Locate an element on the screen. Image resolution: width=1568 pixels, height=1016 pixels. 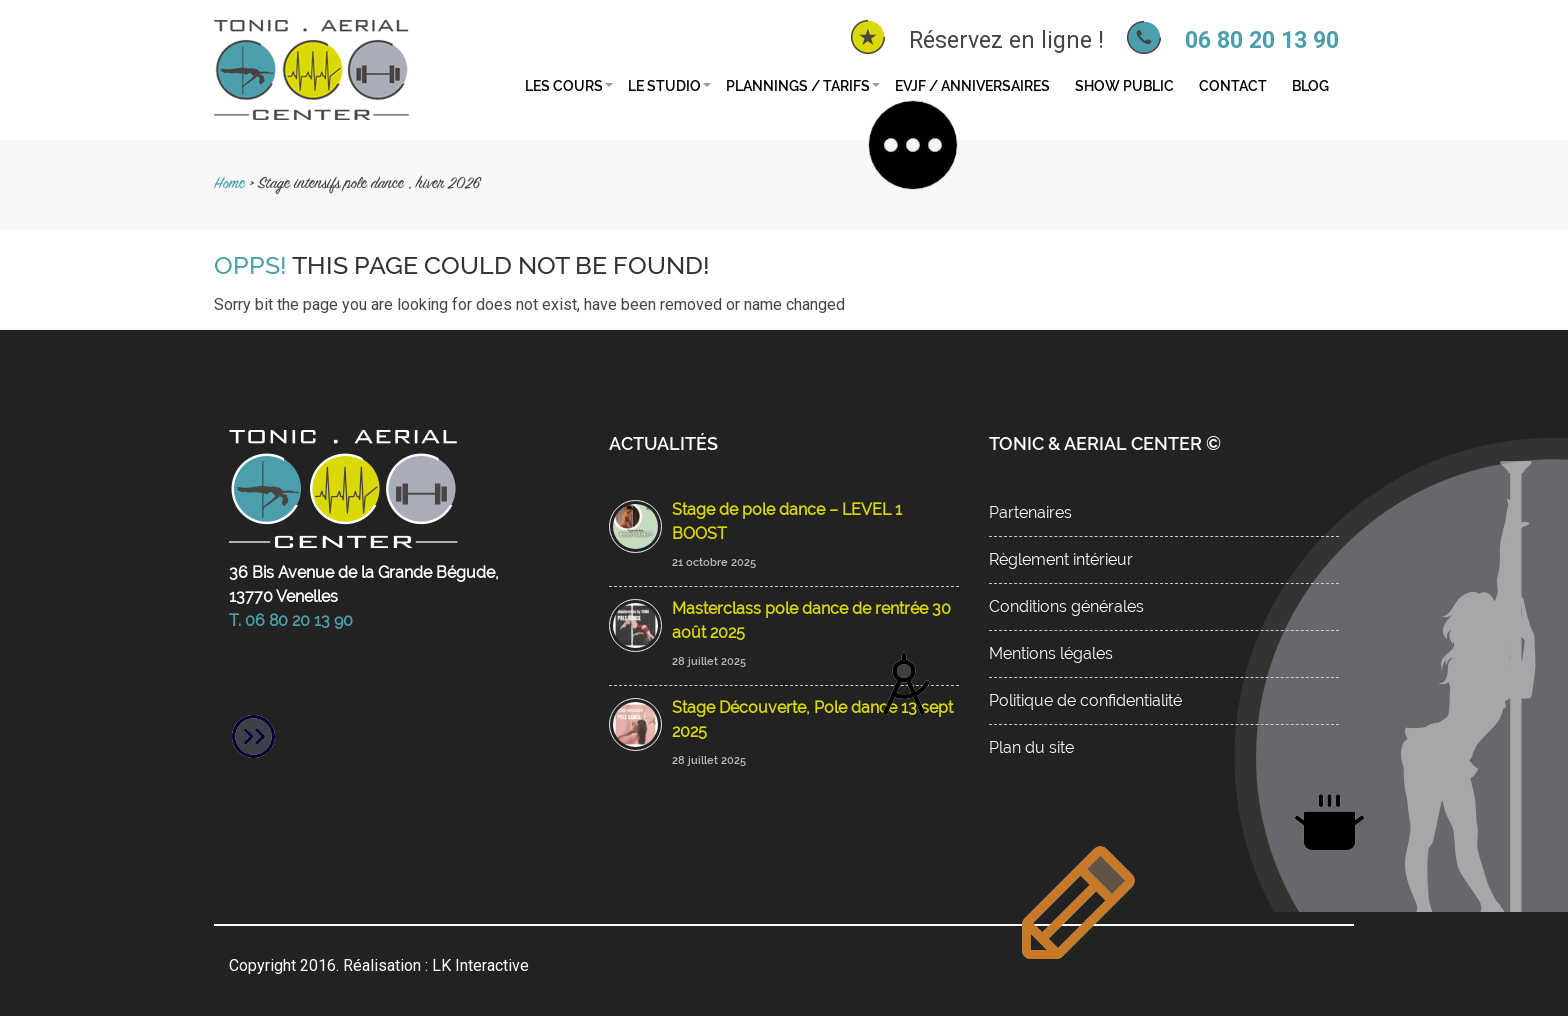
edit content or text is located at coordinates (1076, 905).